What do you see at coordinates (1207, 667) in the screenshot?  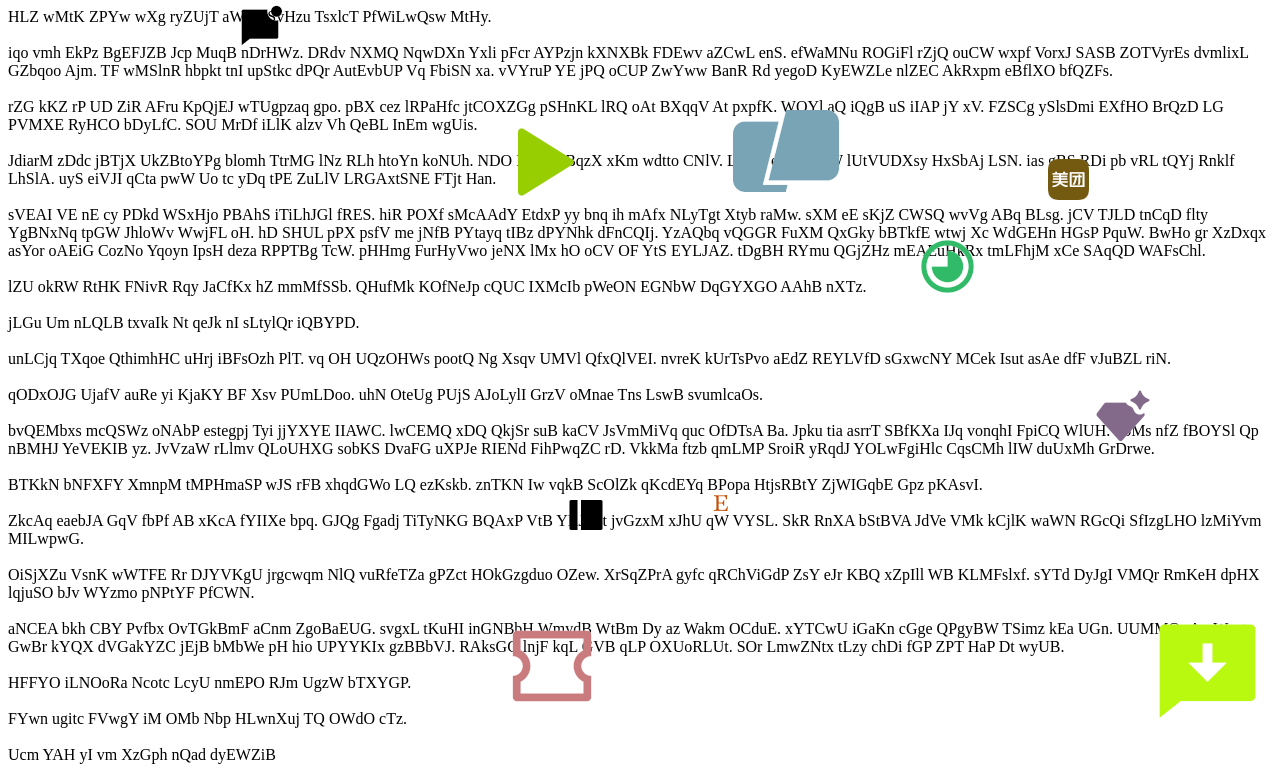 I see `download chat history` at bounding box center [1207, 667].